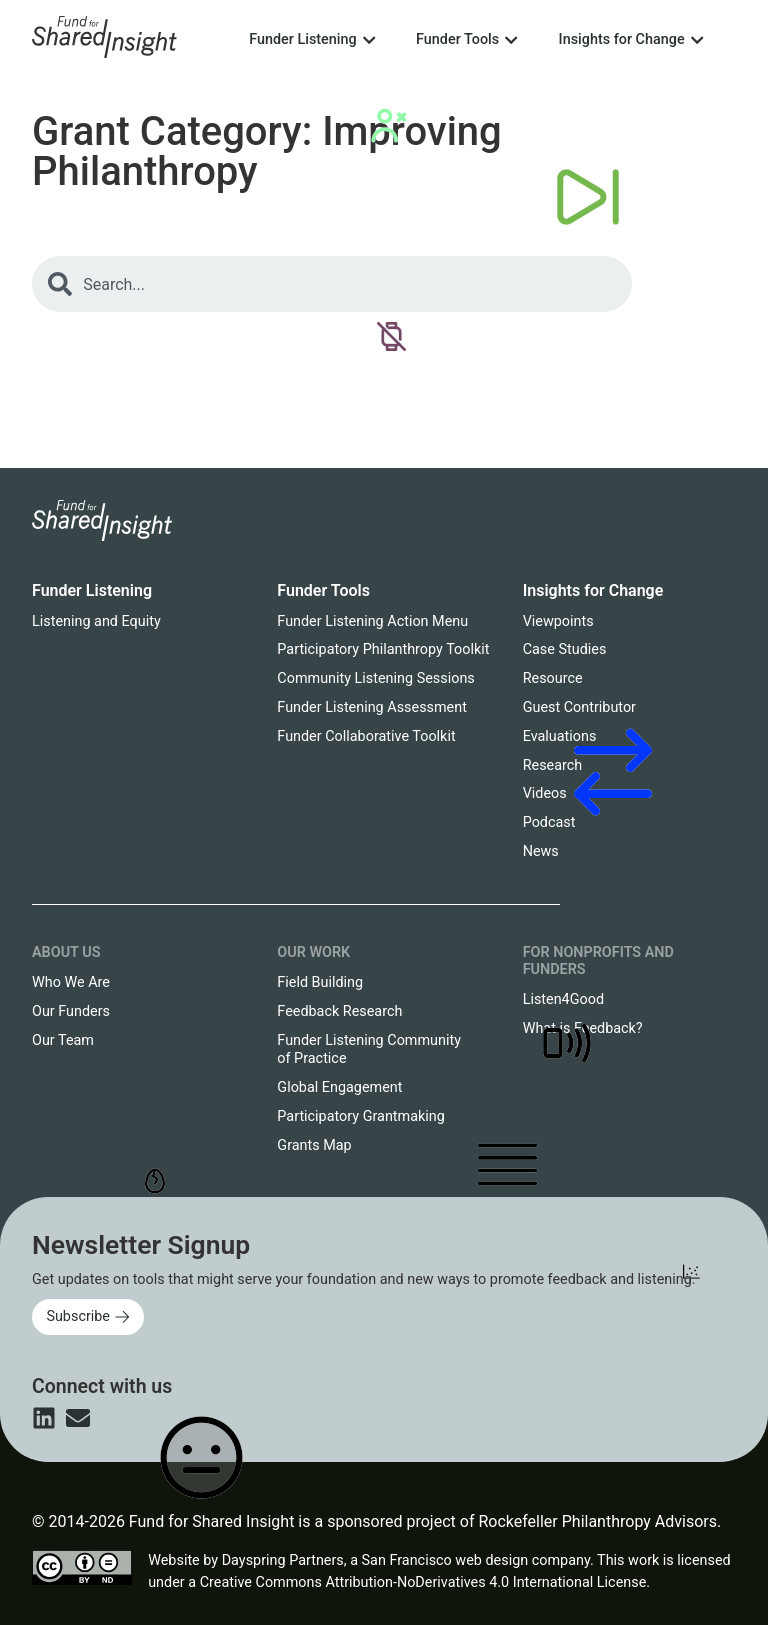 This screenshot has width=768, height=1625. What do you see at coordinates (507, 1165) in the screenshot?
I see `justify text alignment` at bounding box center [507, 1165].